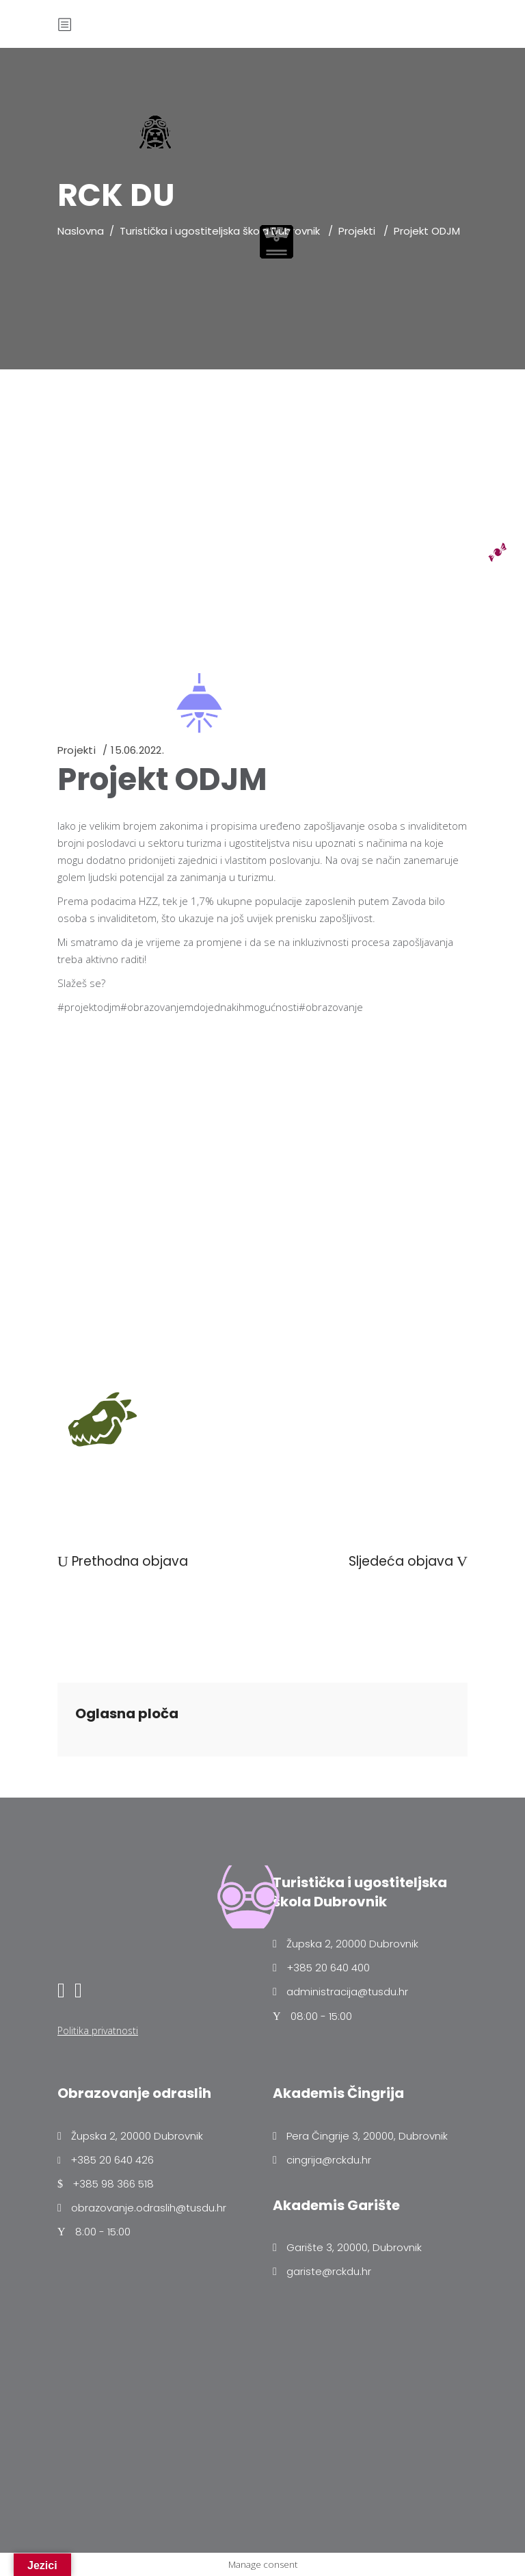  What do you see at coordinates (199, 702) in the screenshot?
I see `toggle ceiling light on/off` at bounding box center [199, 702].